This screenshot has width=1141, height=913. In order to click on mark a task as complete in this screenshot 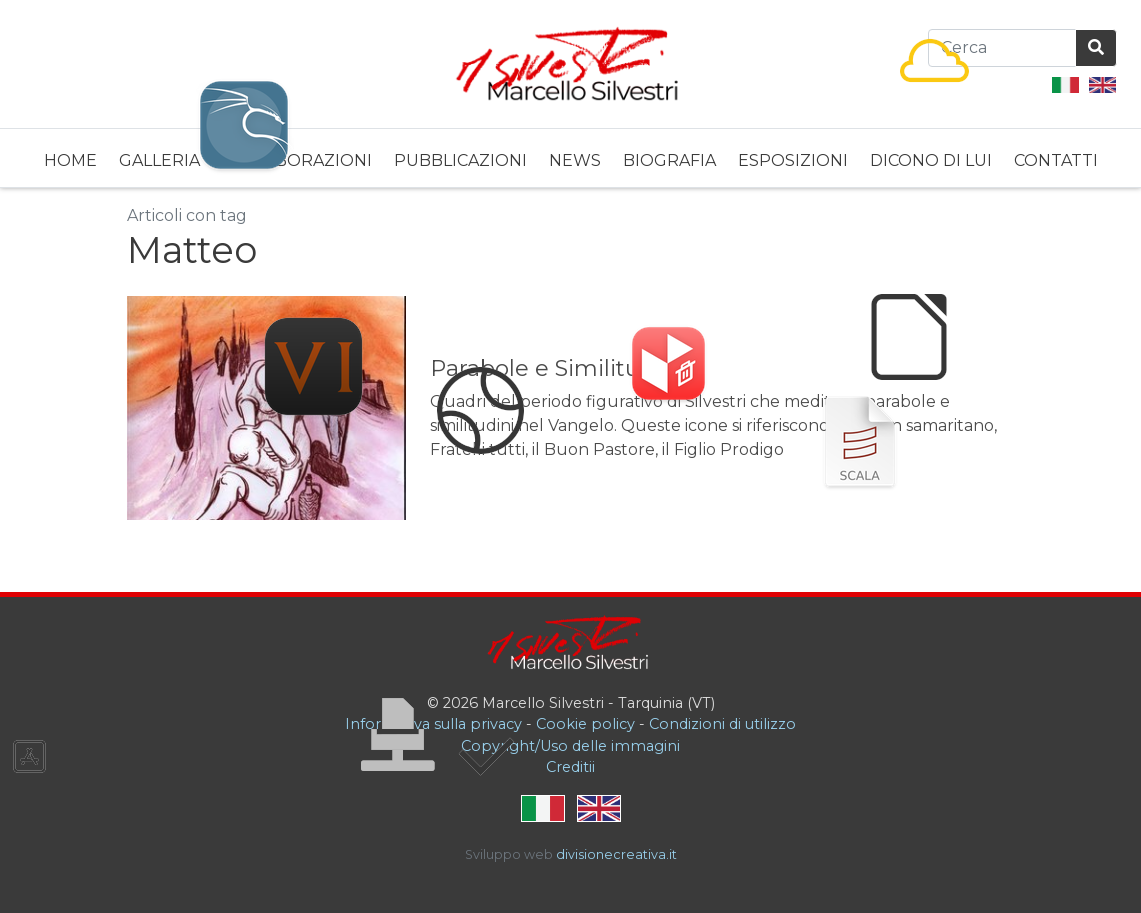, I will do `click(486, 757)`.